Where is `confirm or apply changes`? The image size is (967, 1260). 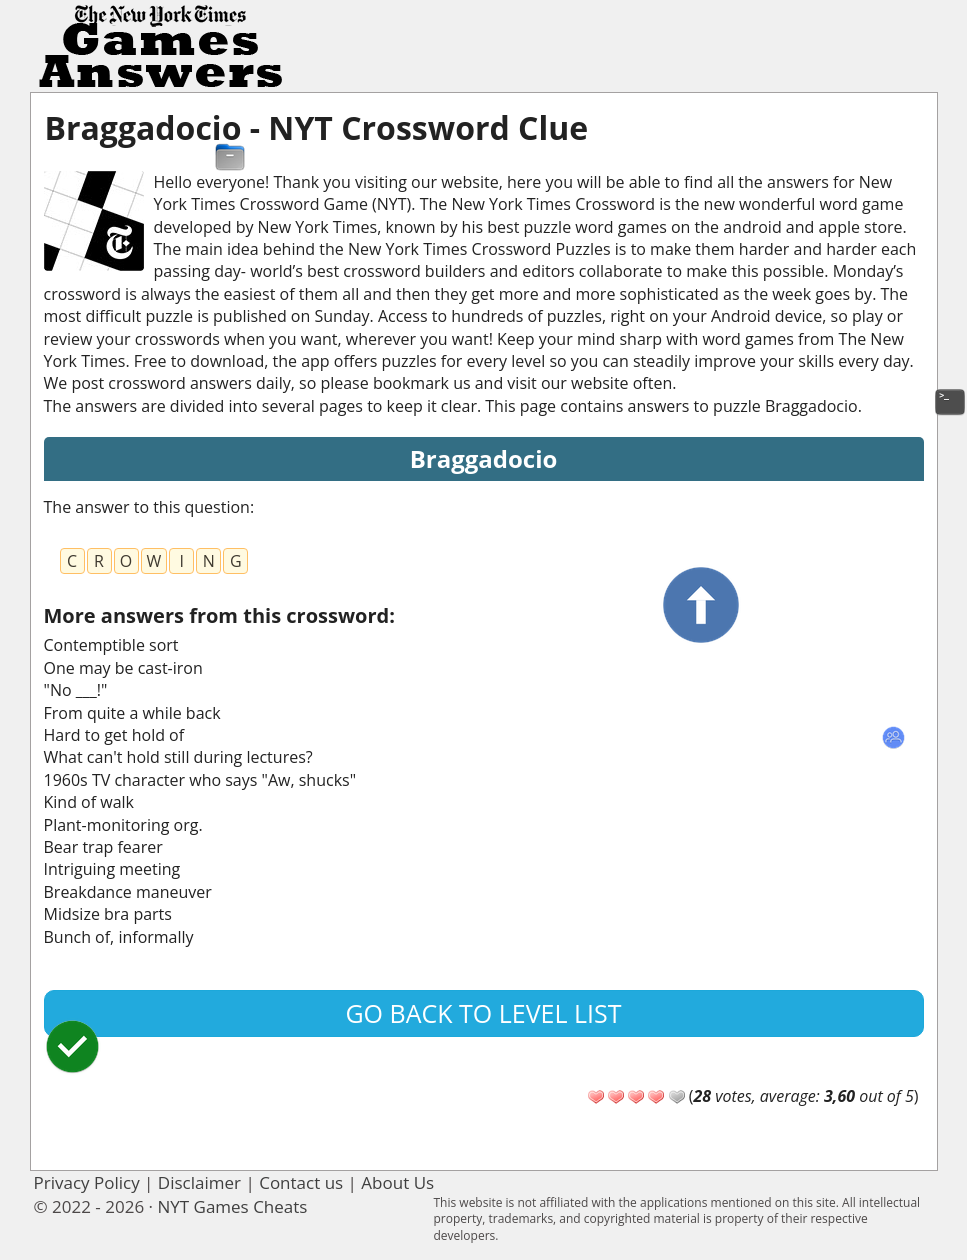
confirm or apply changes is located at coordinates (72, 1046).